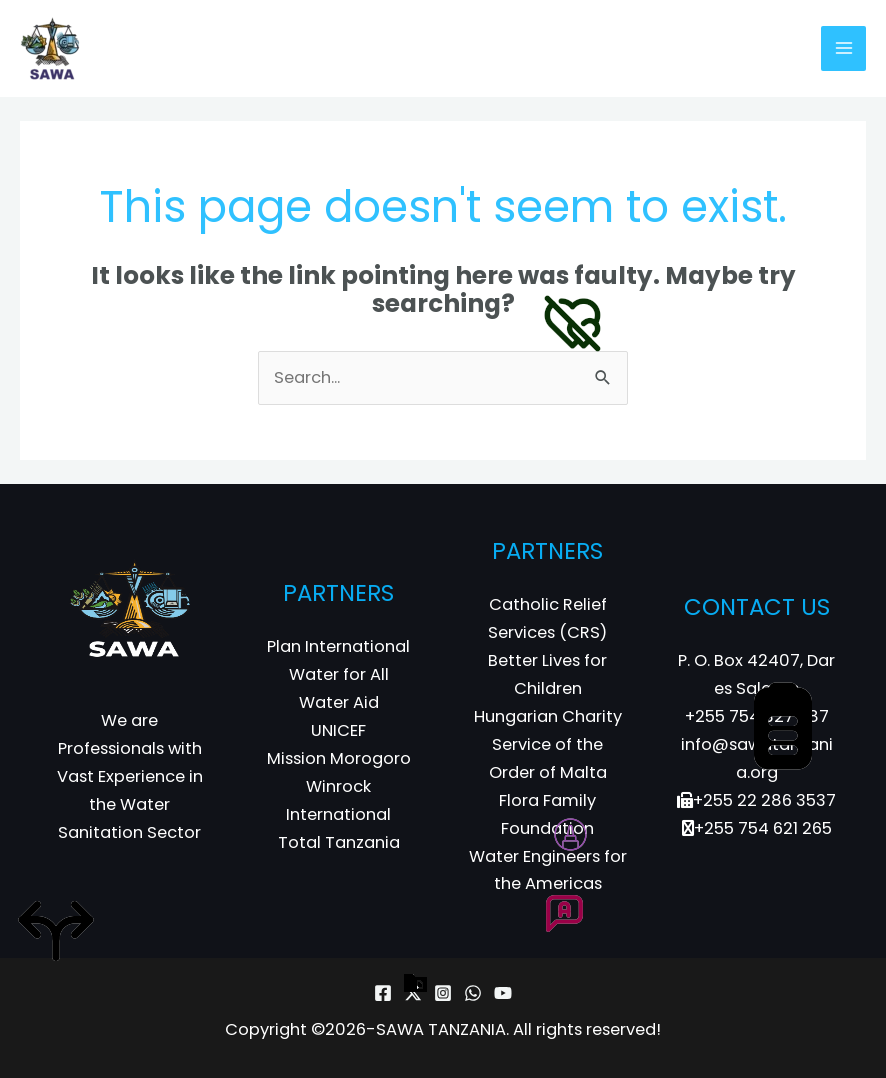  I want to click on marker or highlighter tool, so click(570, 834).